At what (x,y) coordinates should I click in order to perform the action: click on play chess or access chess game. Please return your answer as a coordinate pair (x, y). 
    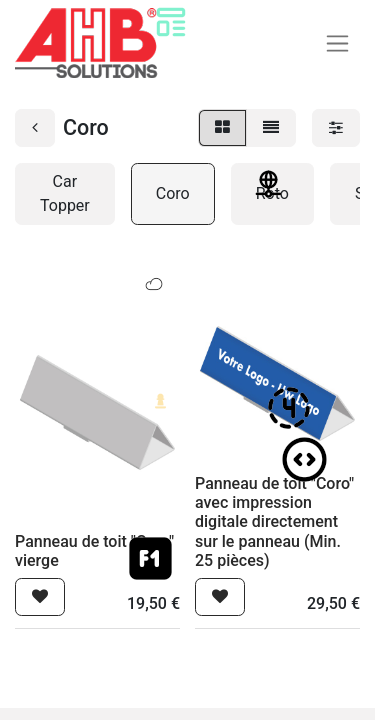
    Looking at the image, I should click on (160, 401).